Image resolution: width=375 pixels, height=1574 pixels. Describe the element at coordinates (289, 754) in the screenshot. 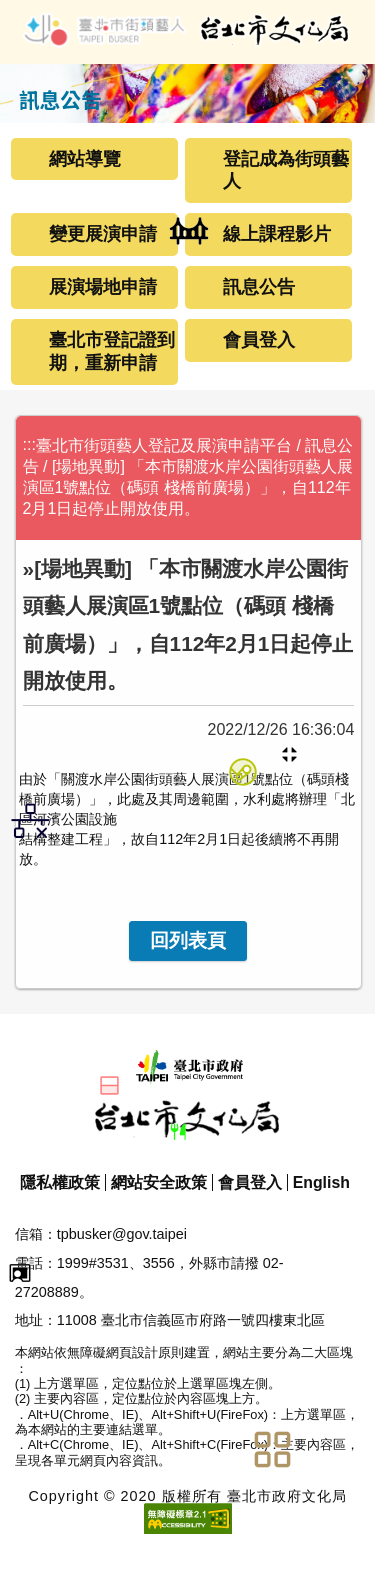

I see `exit fullscreen mode` at that location.